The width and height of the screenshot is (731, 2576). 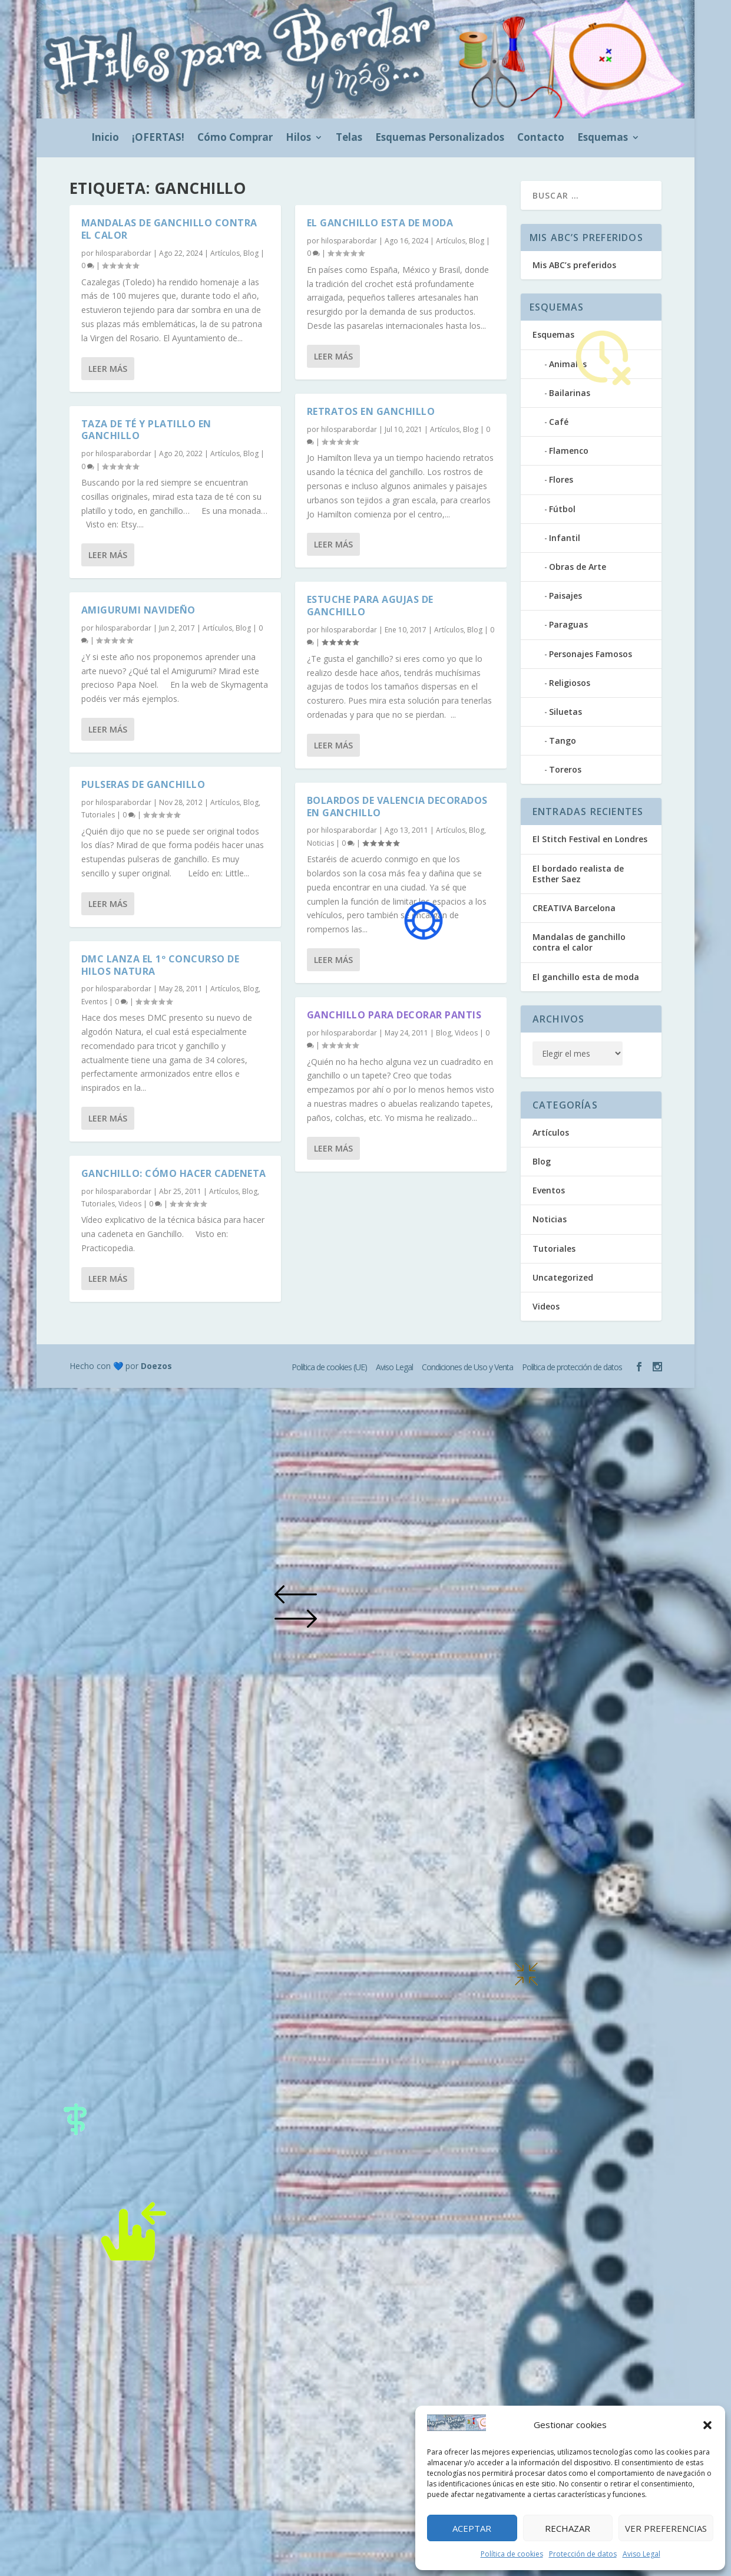 I want to click on collapse or minimize content, so click(x=526, y=1974).